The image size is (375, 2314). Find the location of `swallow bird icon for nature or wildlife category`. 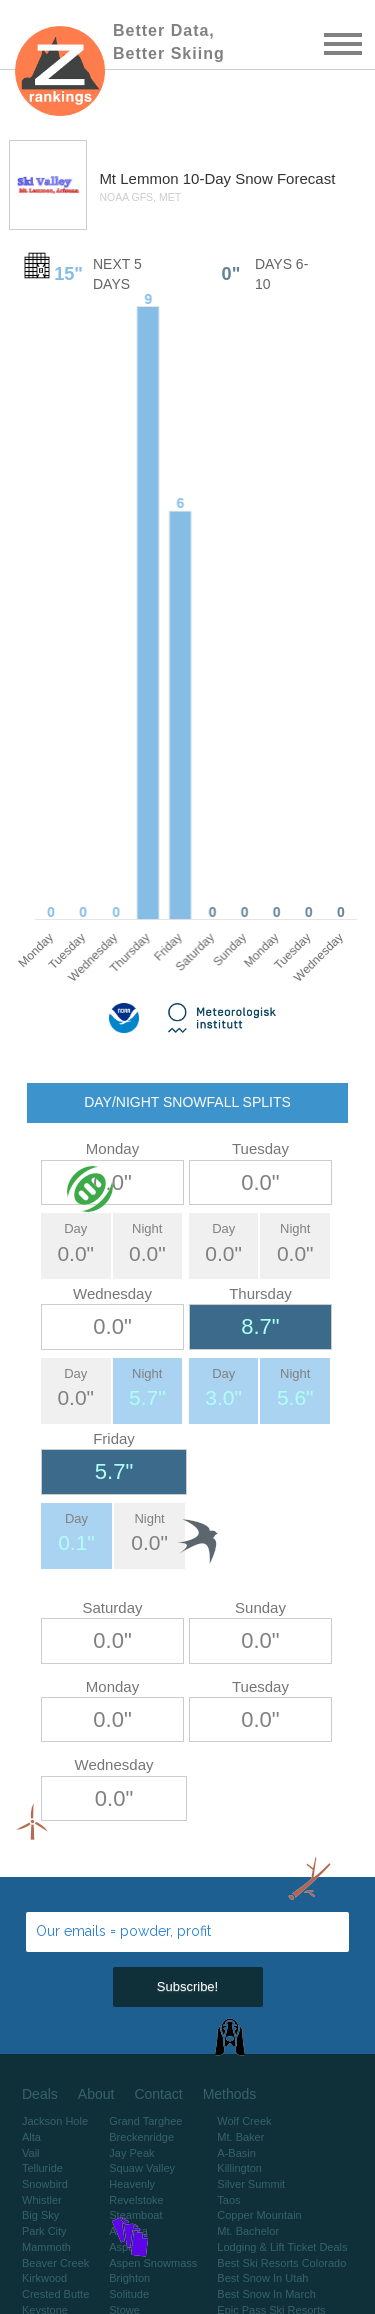

swallow bird icon for nature or wildlife category is located at coordinates (197, 1541).